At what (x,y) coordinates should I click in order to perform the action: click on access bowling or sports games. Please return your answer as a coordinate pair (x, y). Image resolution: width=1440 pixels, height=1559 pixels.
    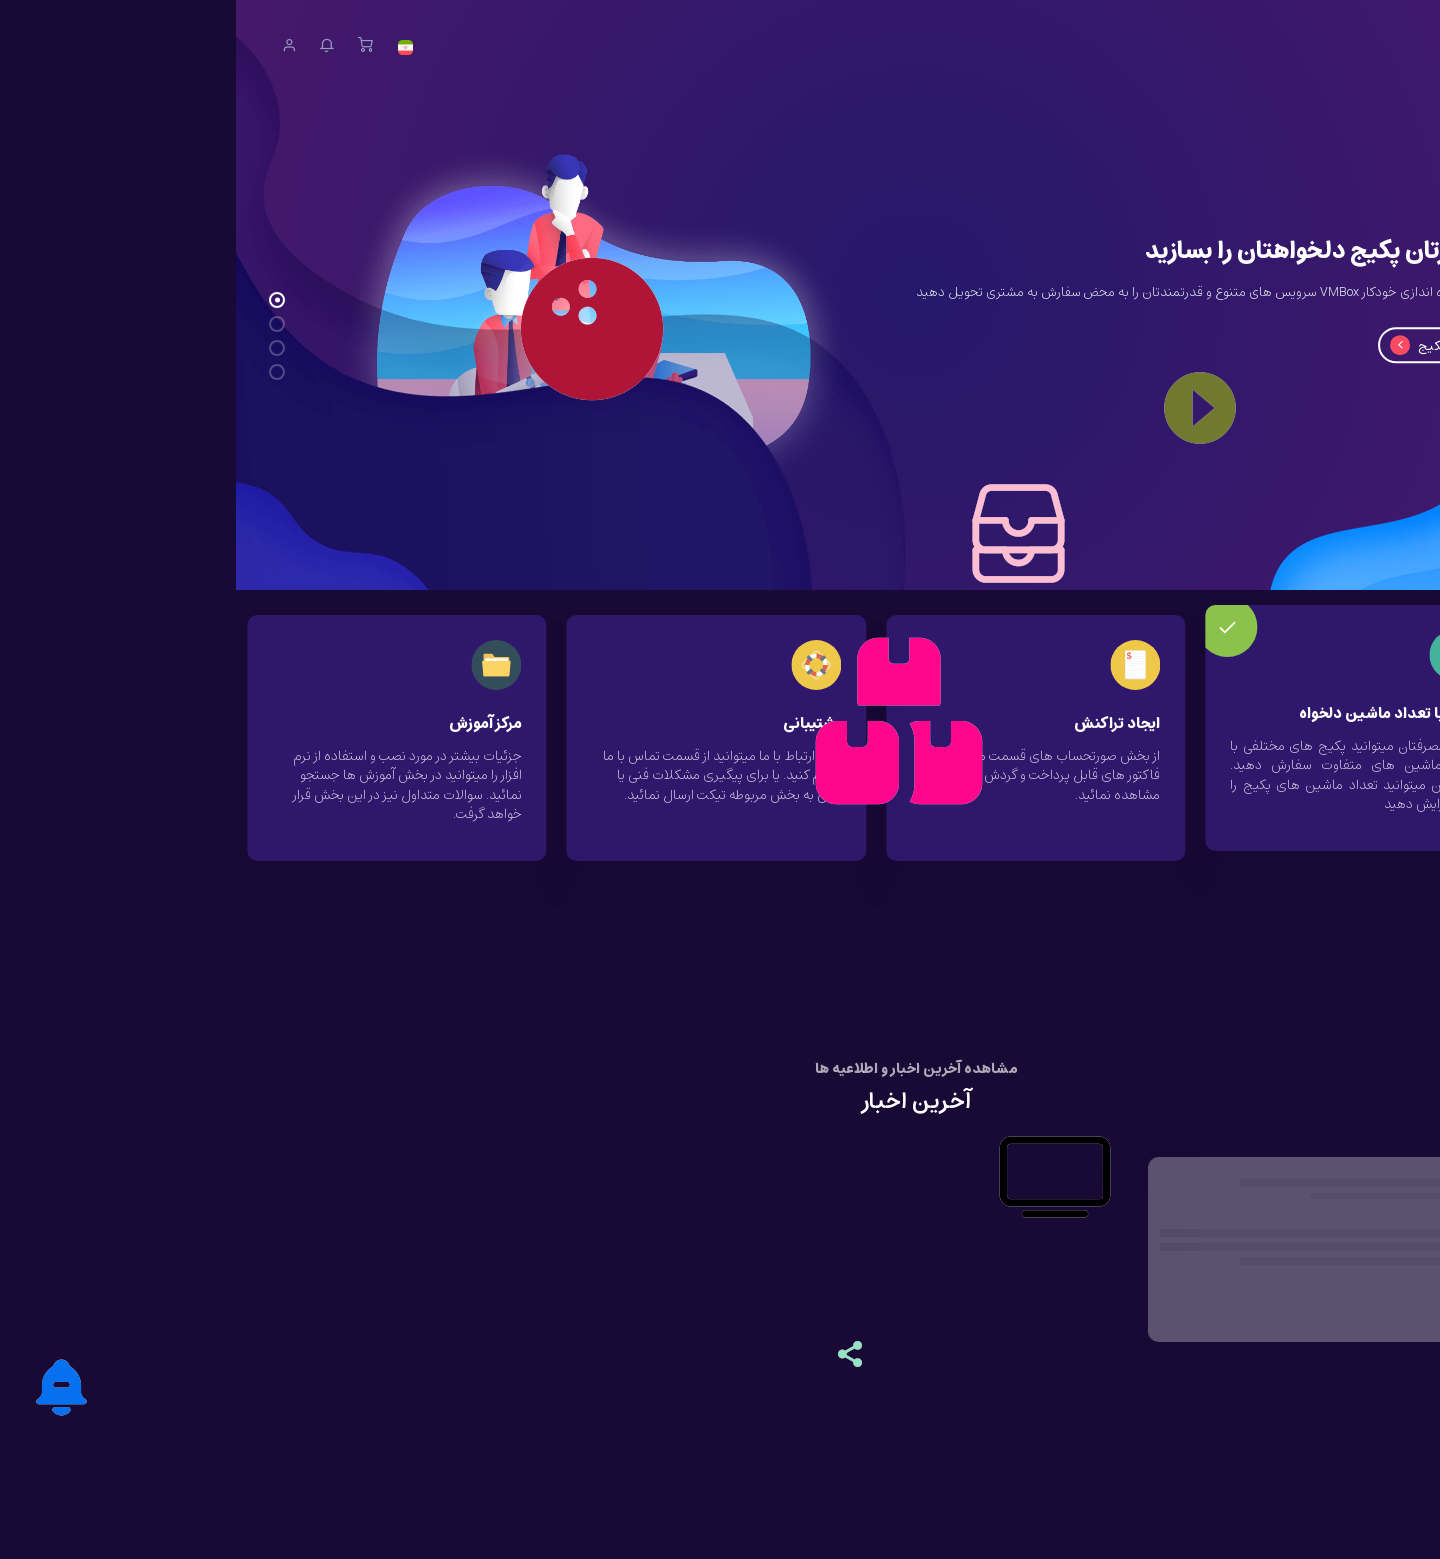
    Looking at the image, I should click on (592, 329).